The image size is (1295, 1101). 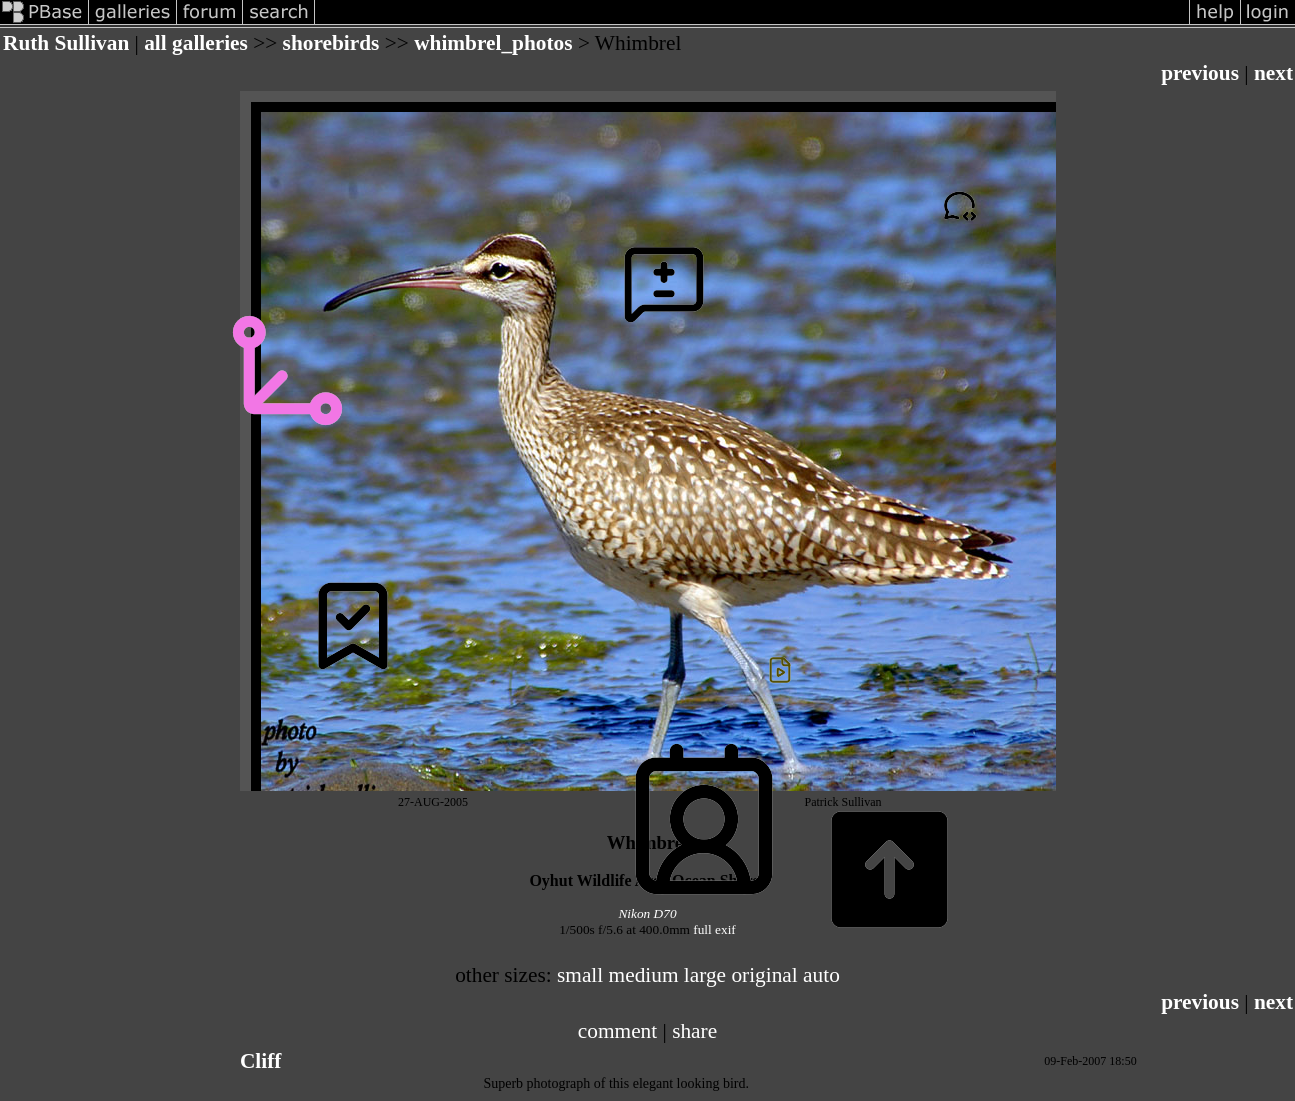 I want to click on upload a file or content, so click(x=889, y=869).